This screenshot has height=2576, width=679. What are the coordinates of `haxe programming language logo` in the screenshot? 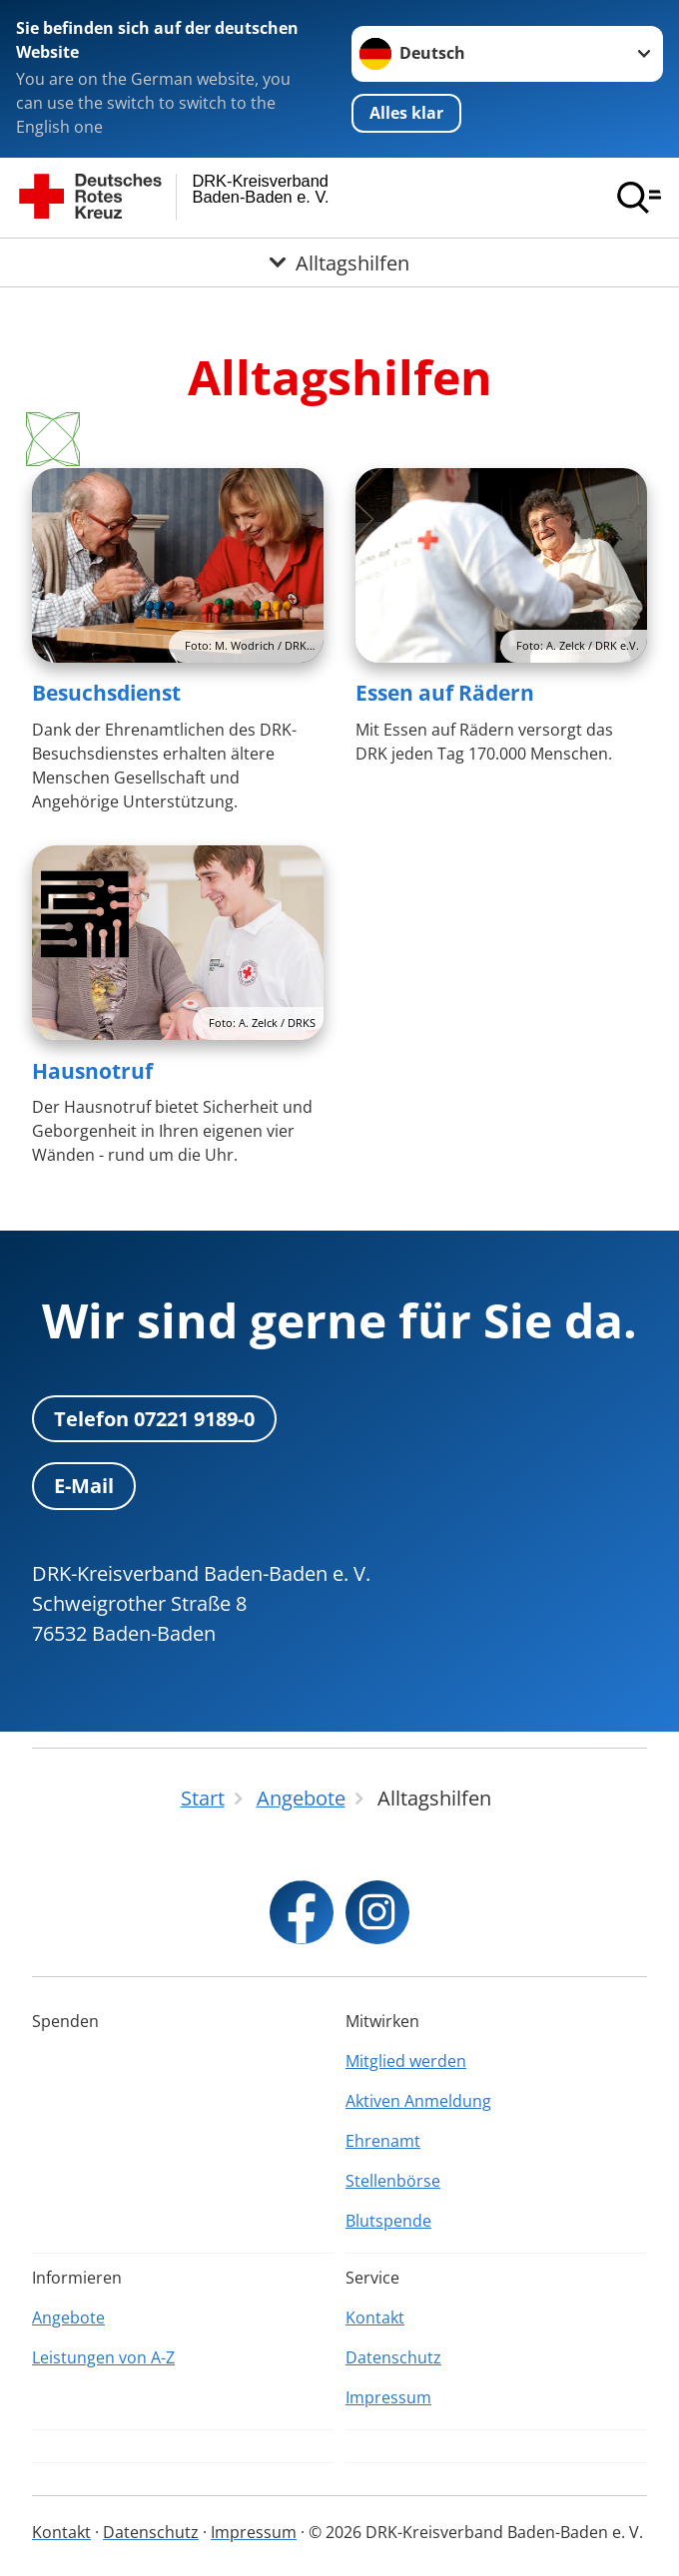 It's located at (53, 439).